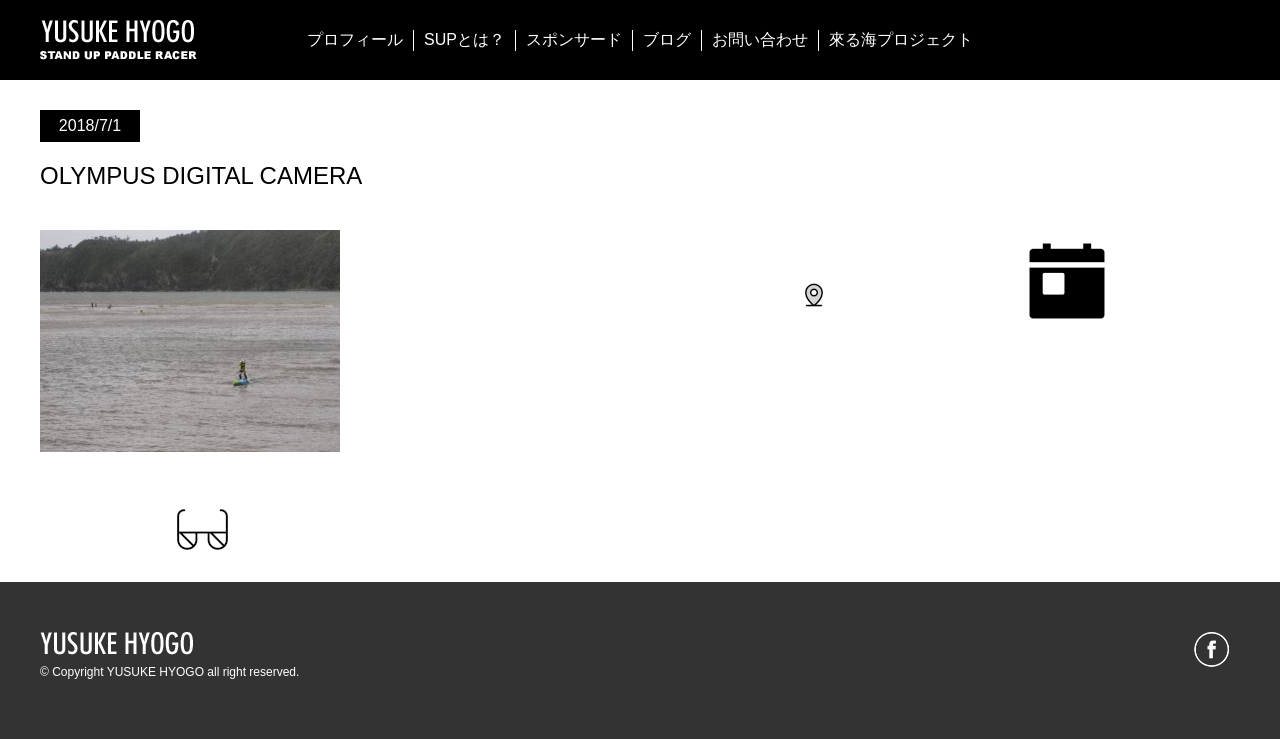 The width and height of the screenshot is (1280, 739). I want to click on toggle summer or vacation mode, so click(202, 530).